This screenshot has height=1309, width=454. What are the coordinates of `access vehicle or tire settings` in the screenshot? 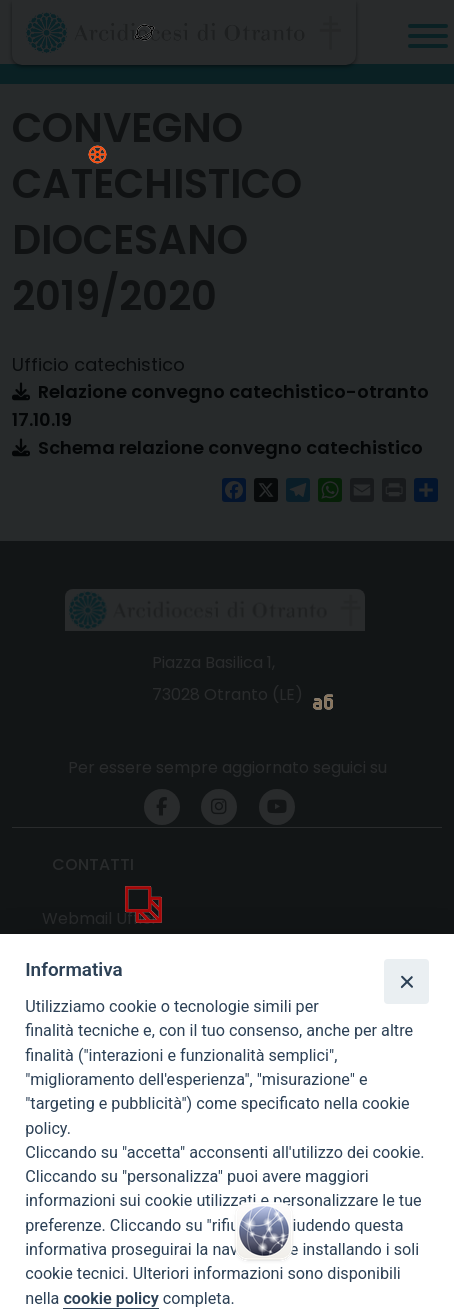 It's located at (97, 154).